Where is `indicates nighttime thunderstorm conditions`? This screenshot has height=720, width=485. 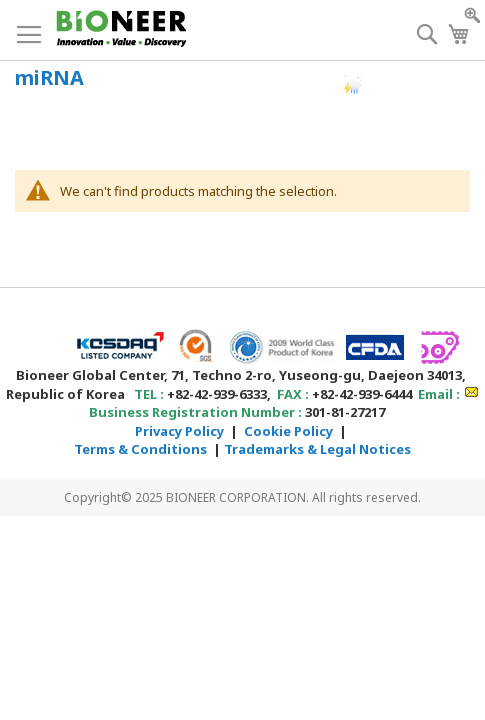 indicates nighttime thunderstorm conditions is located at coordinates (353, 84).